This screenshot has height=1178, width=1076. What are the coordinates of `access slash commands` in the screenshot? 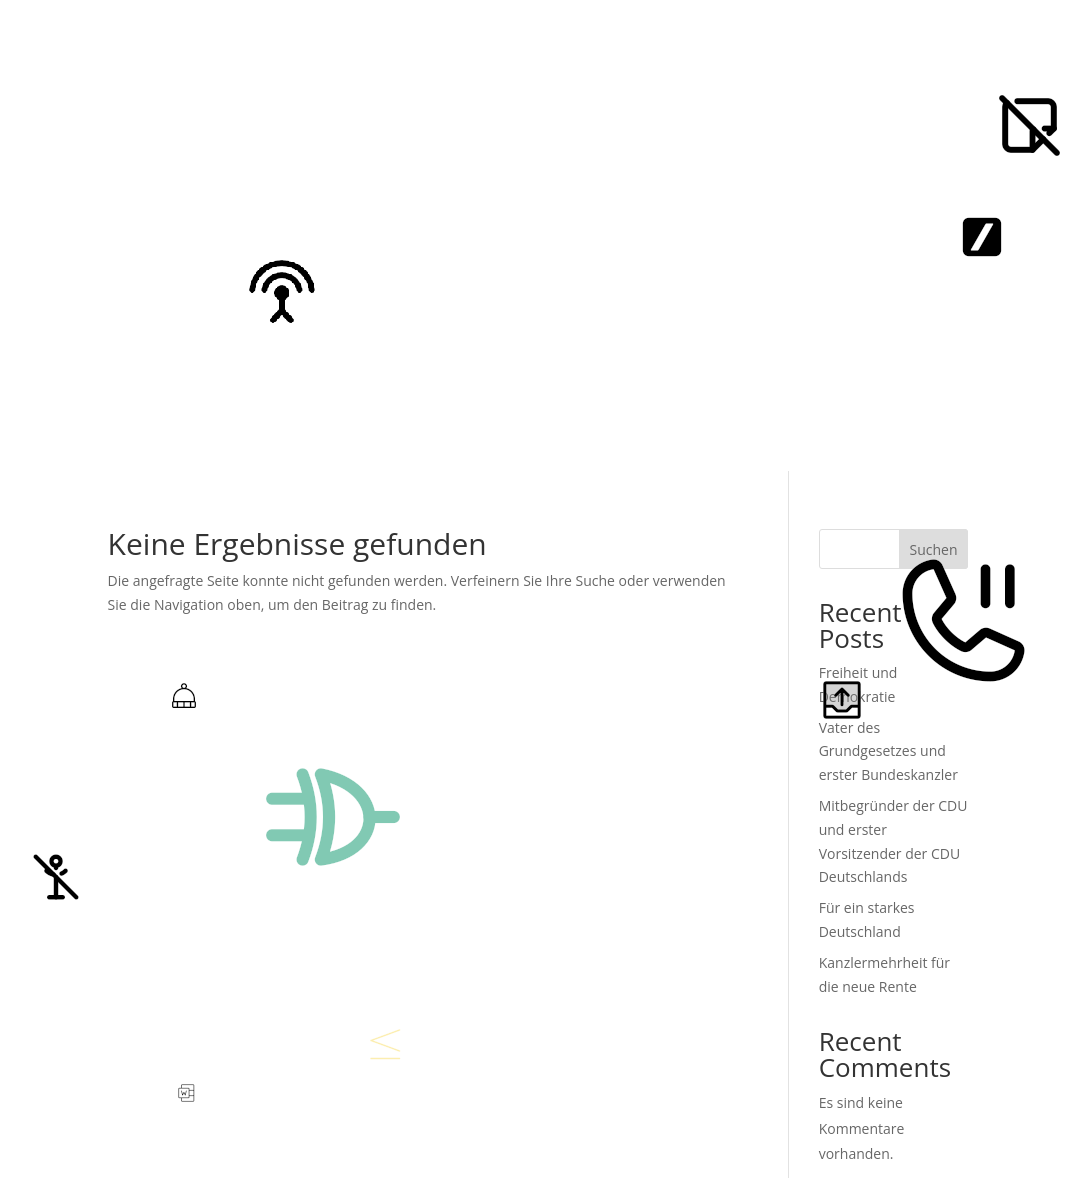 It's located at (982, 237).